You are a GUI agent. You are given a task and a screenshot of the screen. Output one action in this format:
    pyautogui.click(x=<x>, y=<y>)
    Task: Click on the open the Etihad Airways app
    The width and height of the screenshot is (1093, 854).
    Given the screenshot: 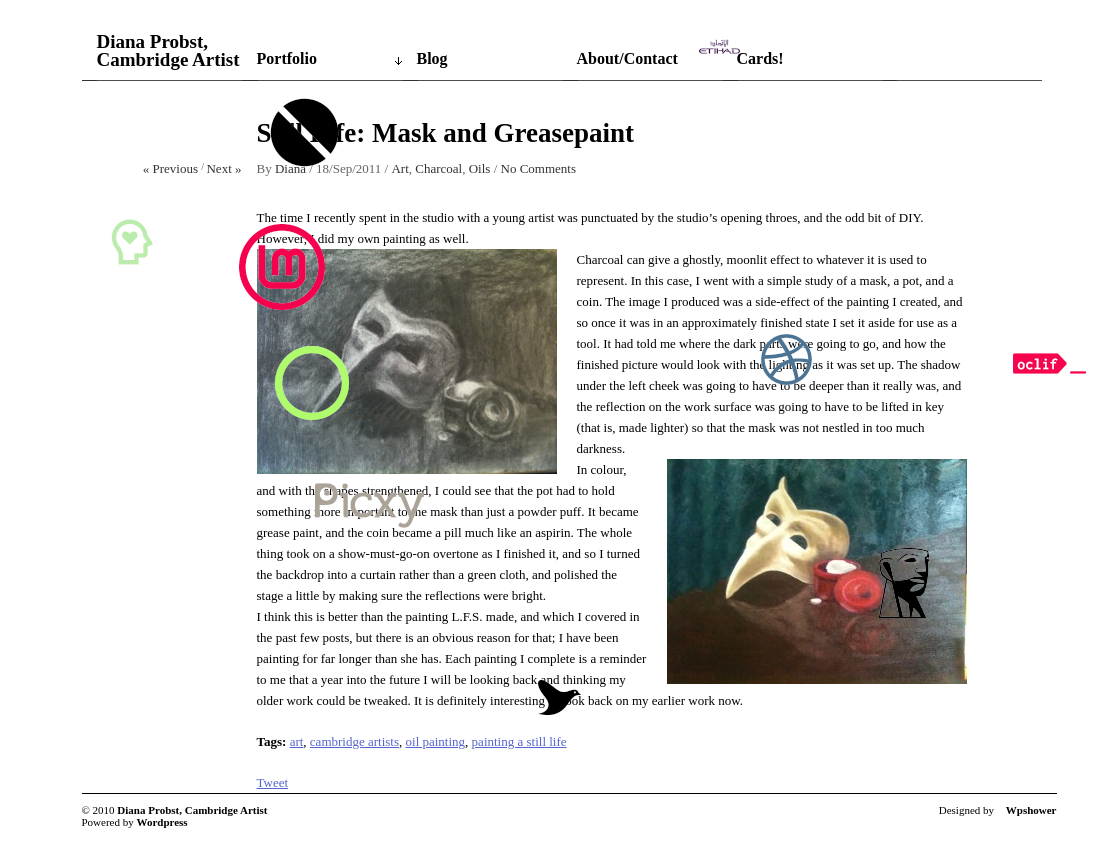 What is the action you would take?
    pyautogui.click(x=719, y=46)
    